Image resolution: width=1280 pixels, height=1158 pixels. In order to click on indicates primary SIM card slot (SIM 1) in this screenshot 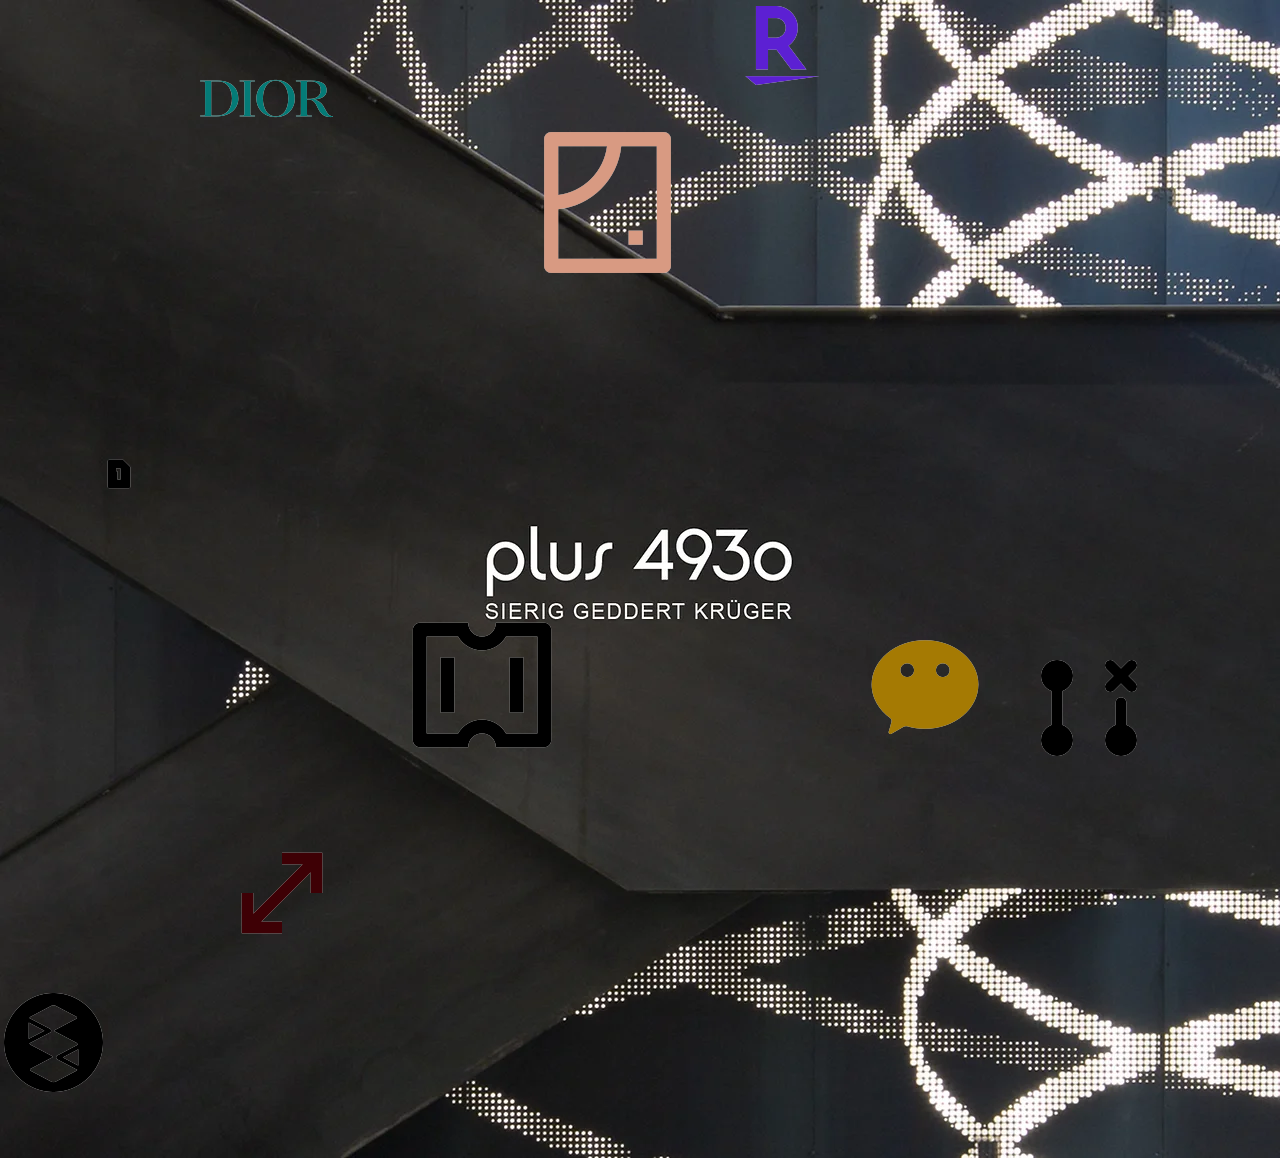, I will do `click(119, 474)`.